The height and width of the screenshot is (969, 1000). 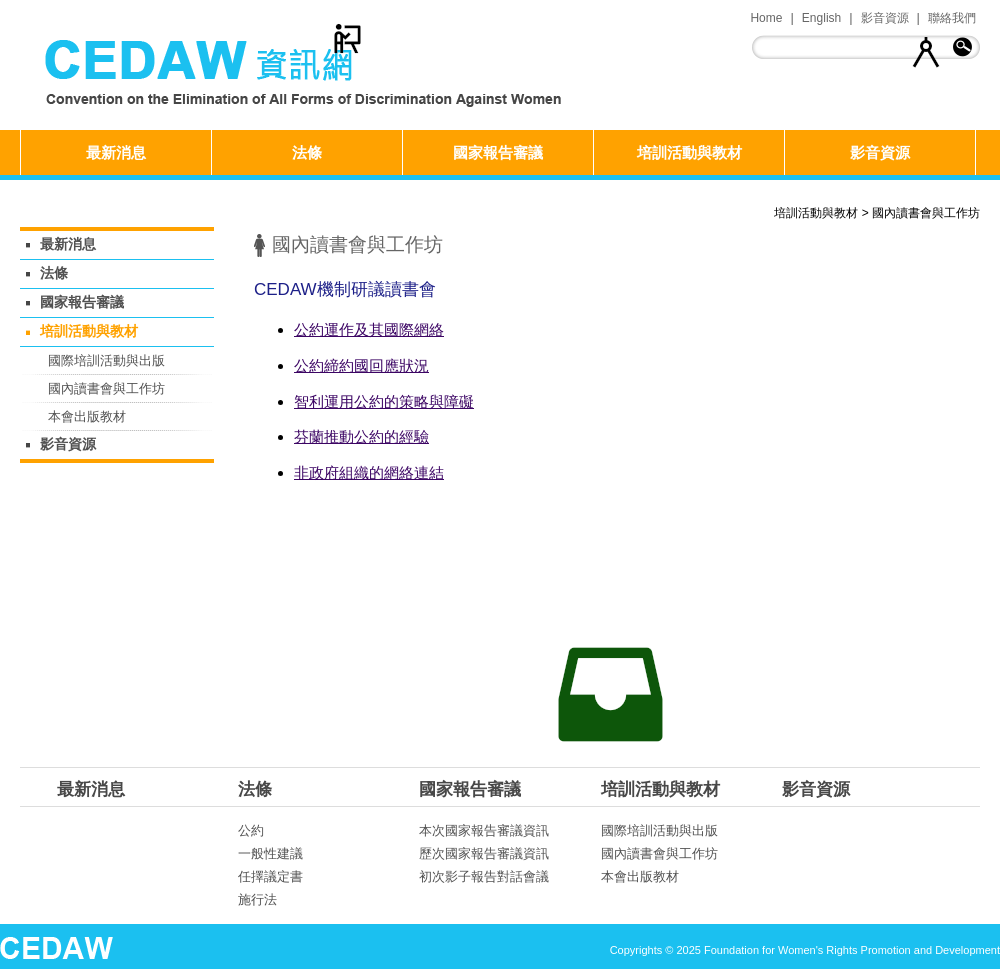 What do you see at coordinates (610, 694) in the screenshot?
I see `view inbox messages` at bounding box center [610, 694].